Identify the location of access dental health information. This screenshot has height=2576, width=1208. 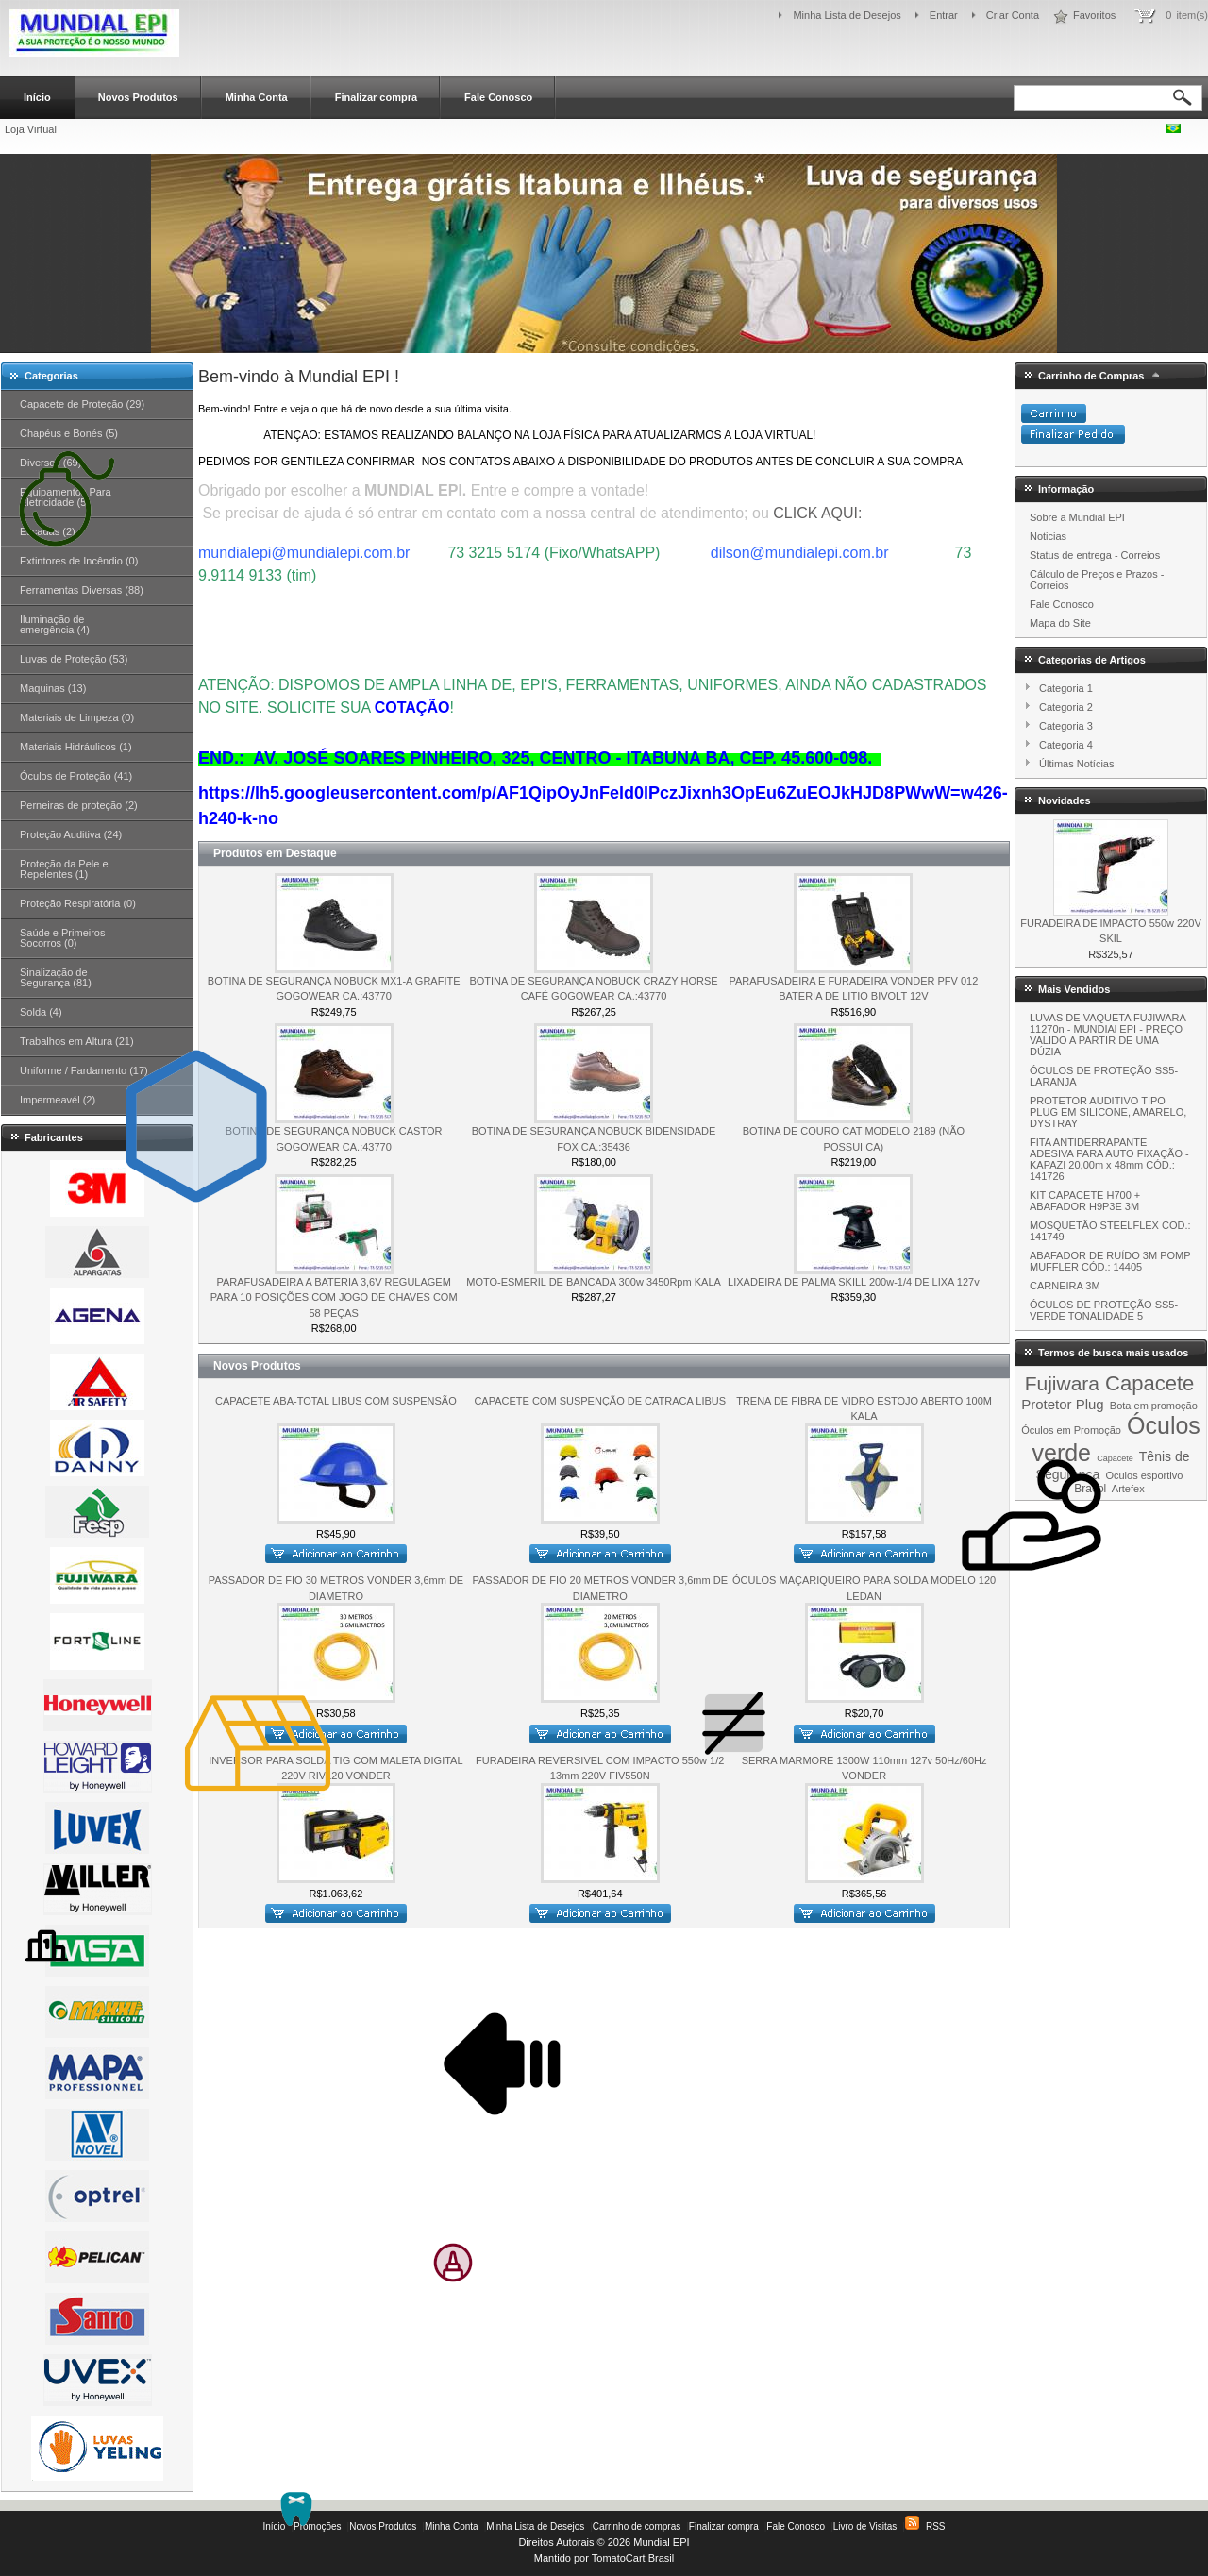
(296, 2509).